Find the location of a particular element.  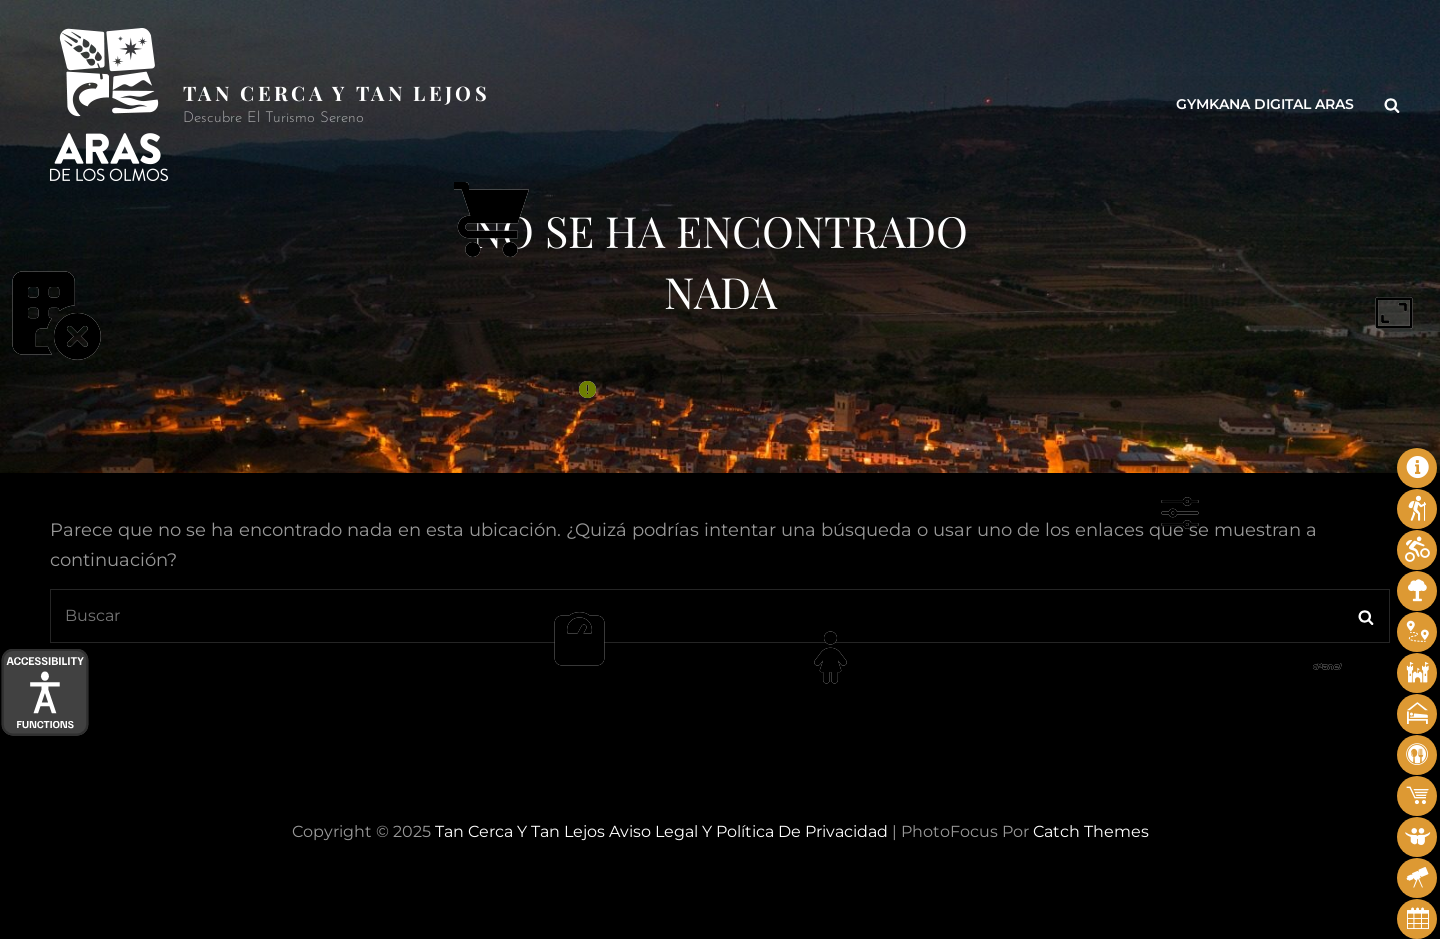

remove a building or property from saved locations is located at coordinates (54, 313).